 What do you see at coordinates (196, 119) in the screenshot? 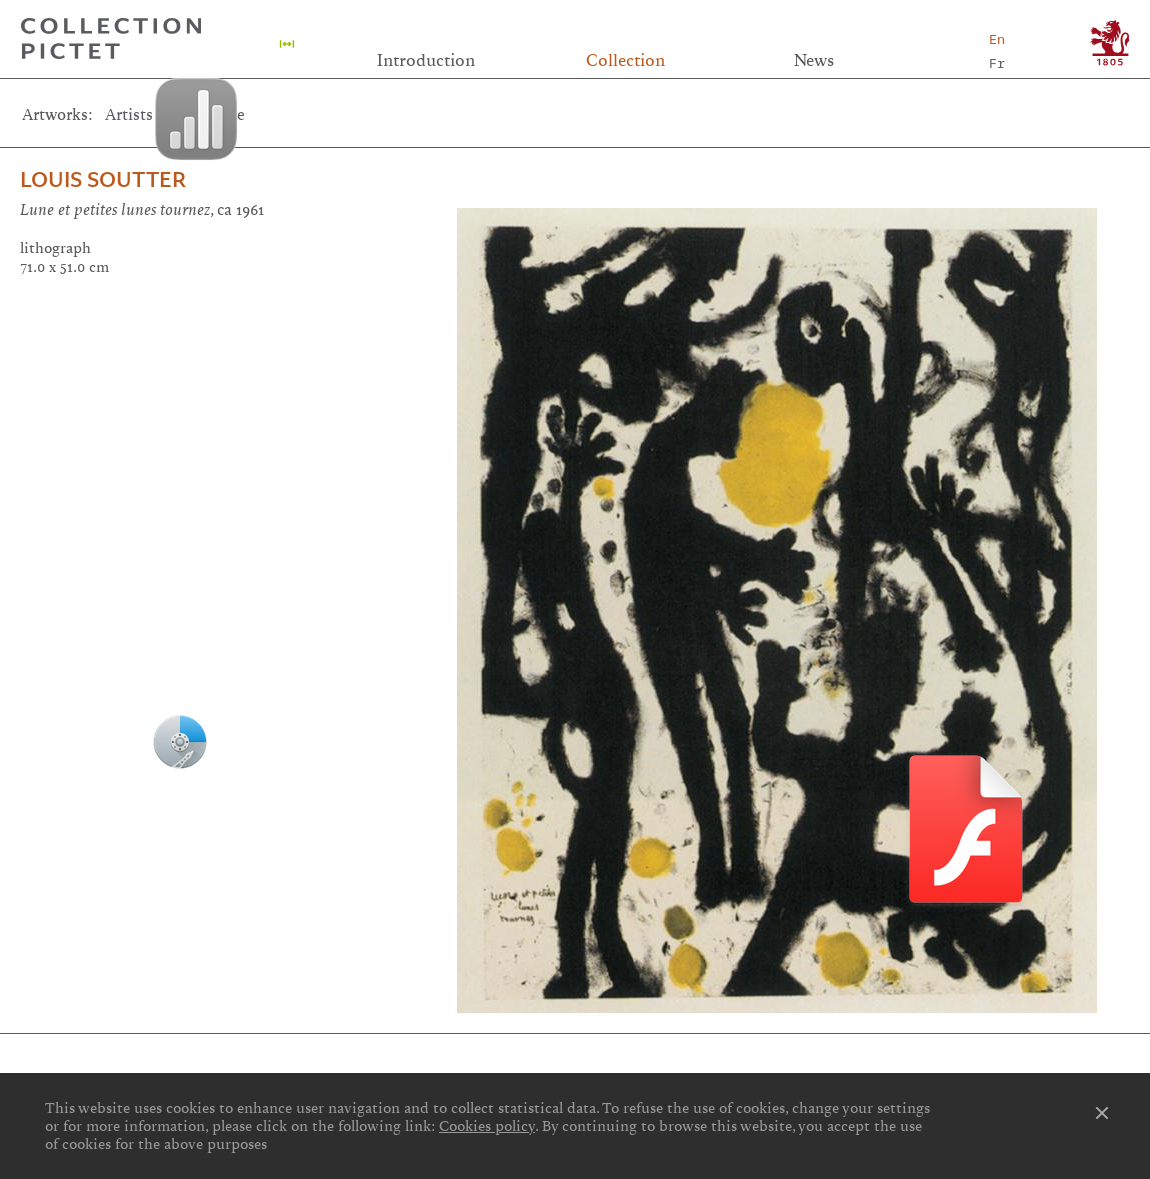
I see `open numbers spreadsheet app` at bounding box center [196, 119].